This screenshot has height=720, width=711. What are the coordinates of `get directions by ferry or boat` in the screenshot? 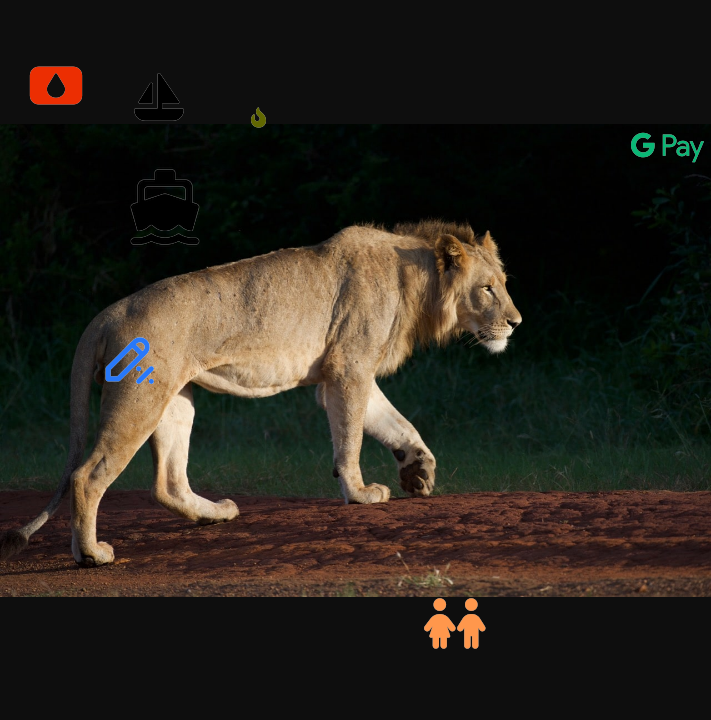 It's located at (165, 207).